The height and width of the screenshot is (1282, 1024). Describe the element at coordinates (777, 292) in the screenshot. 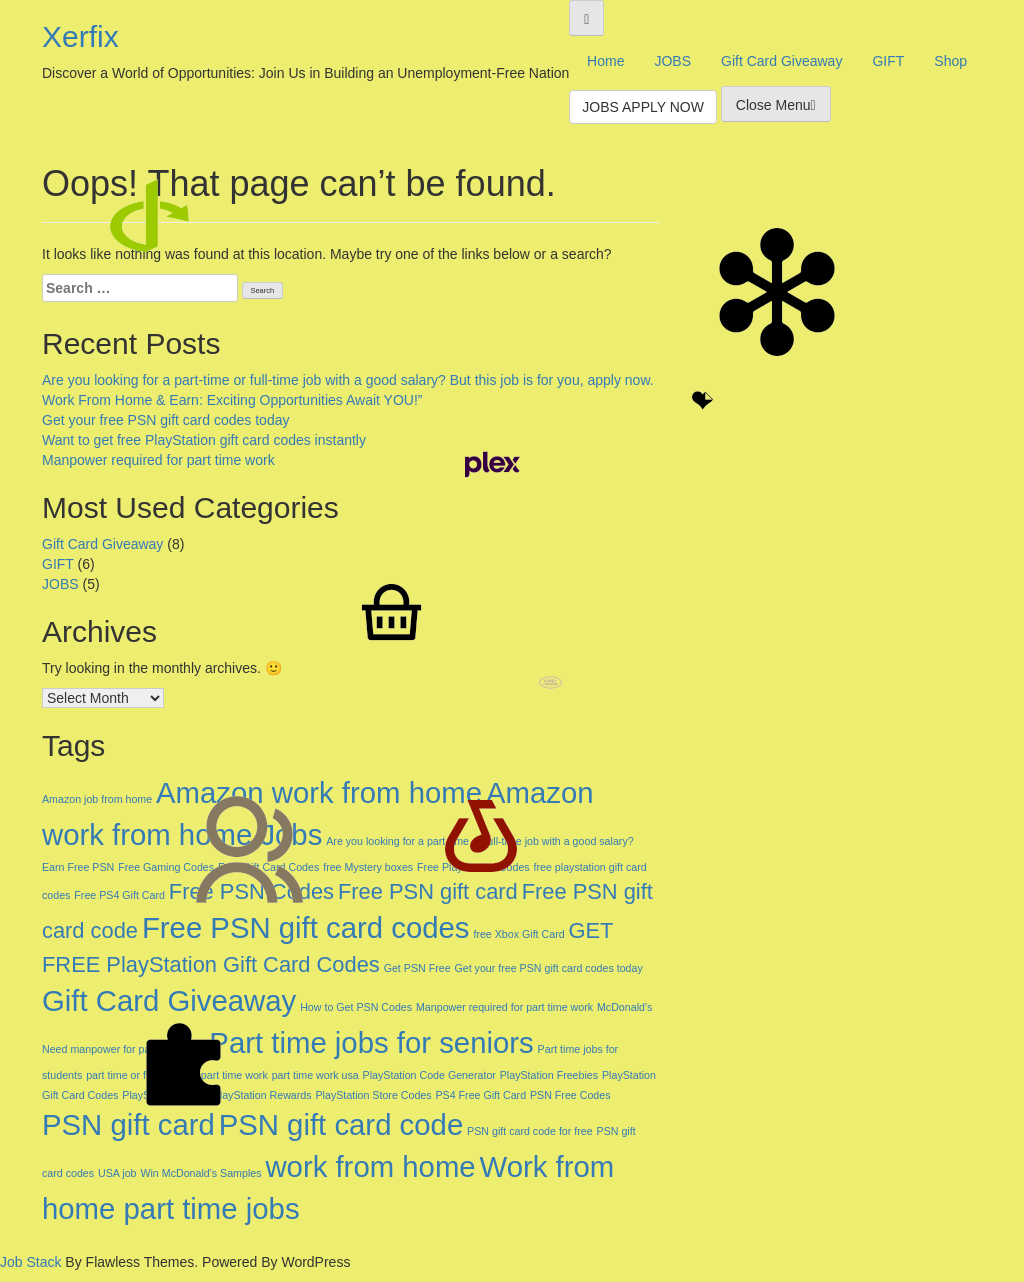

I see `launch GoToMeeting app` at that location.